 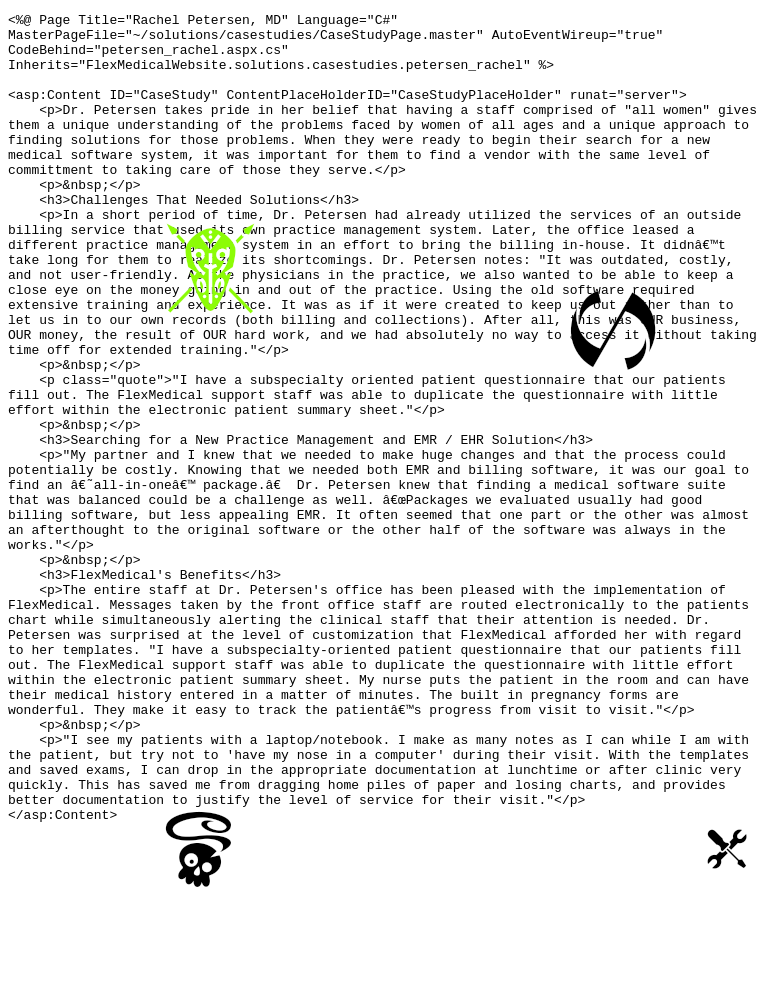 I want to click on tribal or warrior faction emblem in a game, so click(x=210, y=268).